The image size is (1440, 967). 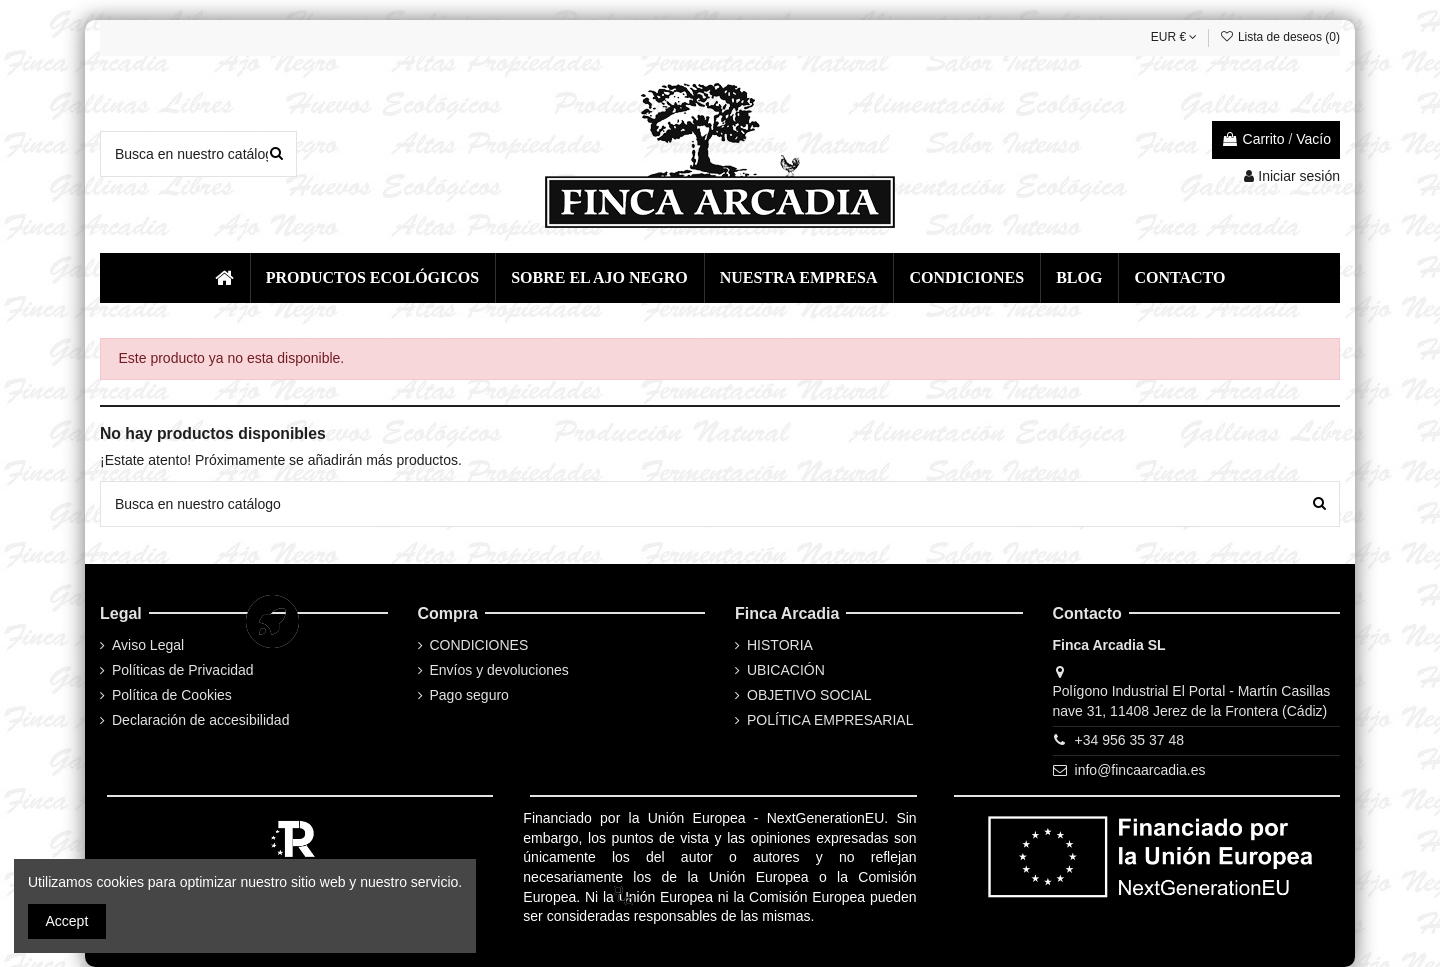 I want to click on view or manage automated workflows, so click(x=623, y=895).